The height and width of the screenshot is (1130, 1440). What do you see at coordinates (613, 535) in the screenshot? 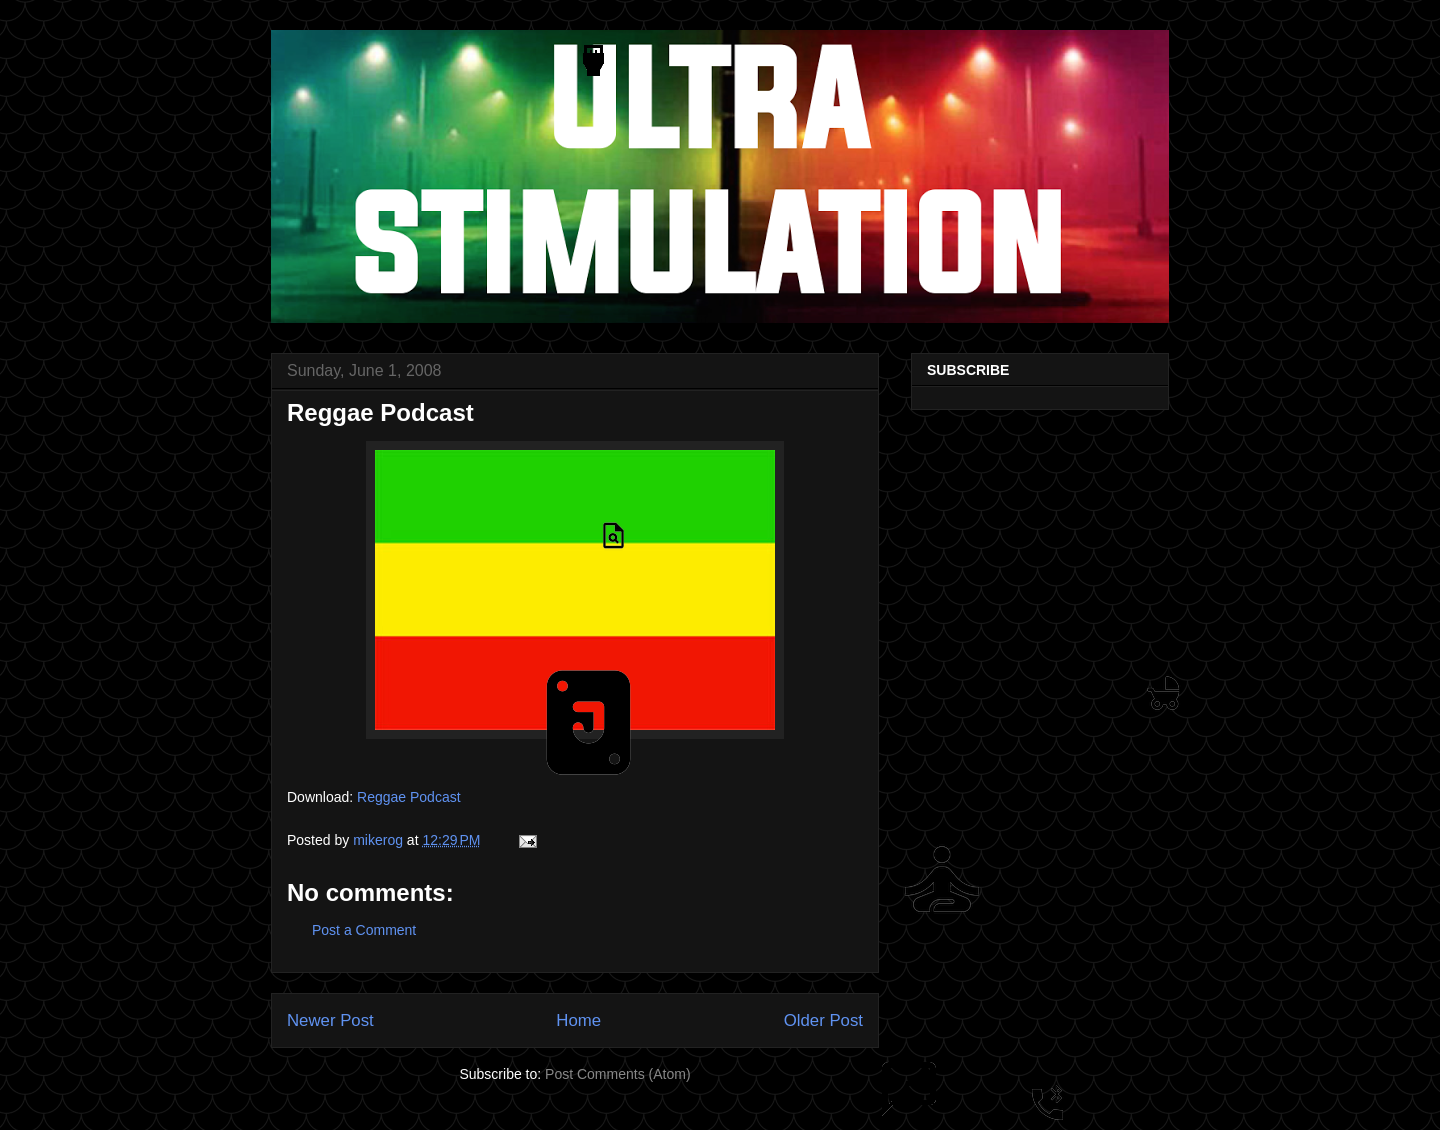
I see `check document for plagiarism` at bounding box center [613, 535].